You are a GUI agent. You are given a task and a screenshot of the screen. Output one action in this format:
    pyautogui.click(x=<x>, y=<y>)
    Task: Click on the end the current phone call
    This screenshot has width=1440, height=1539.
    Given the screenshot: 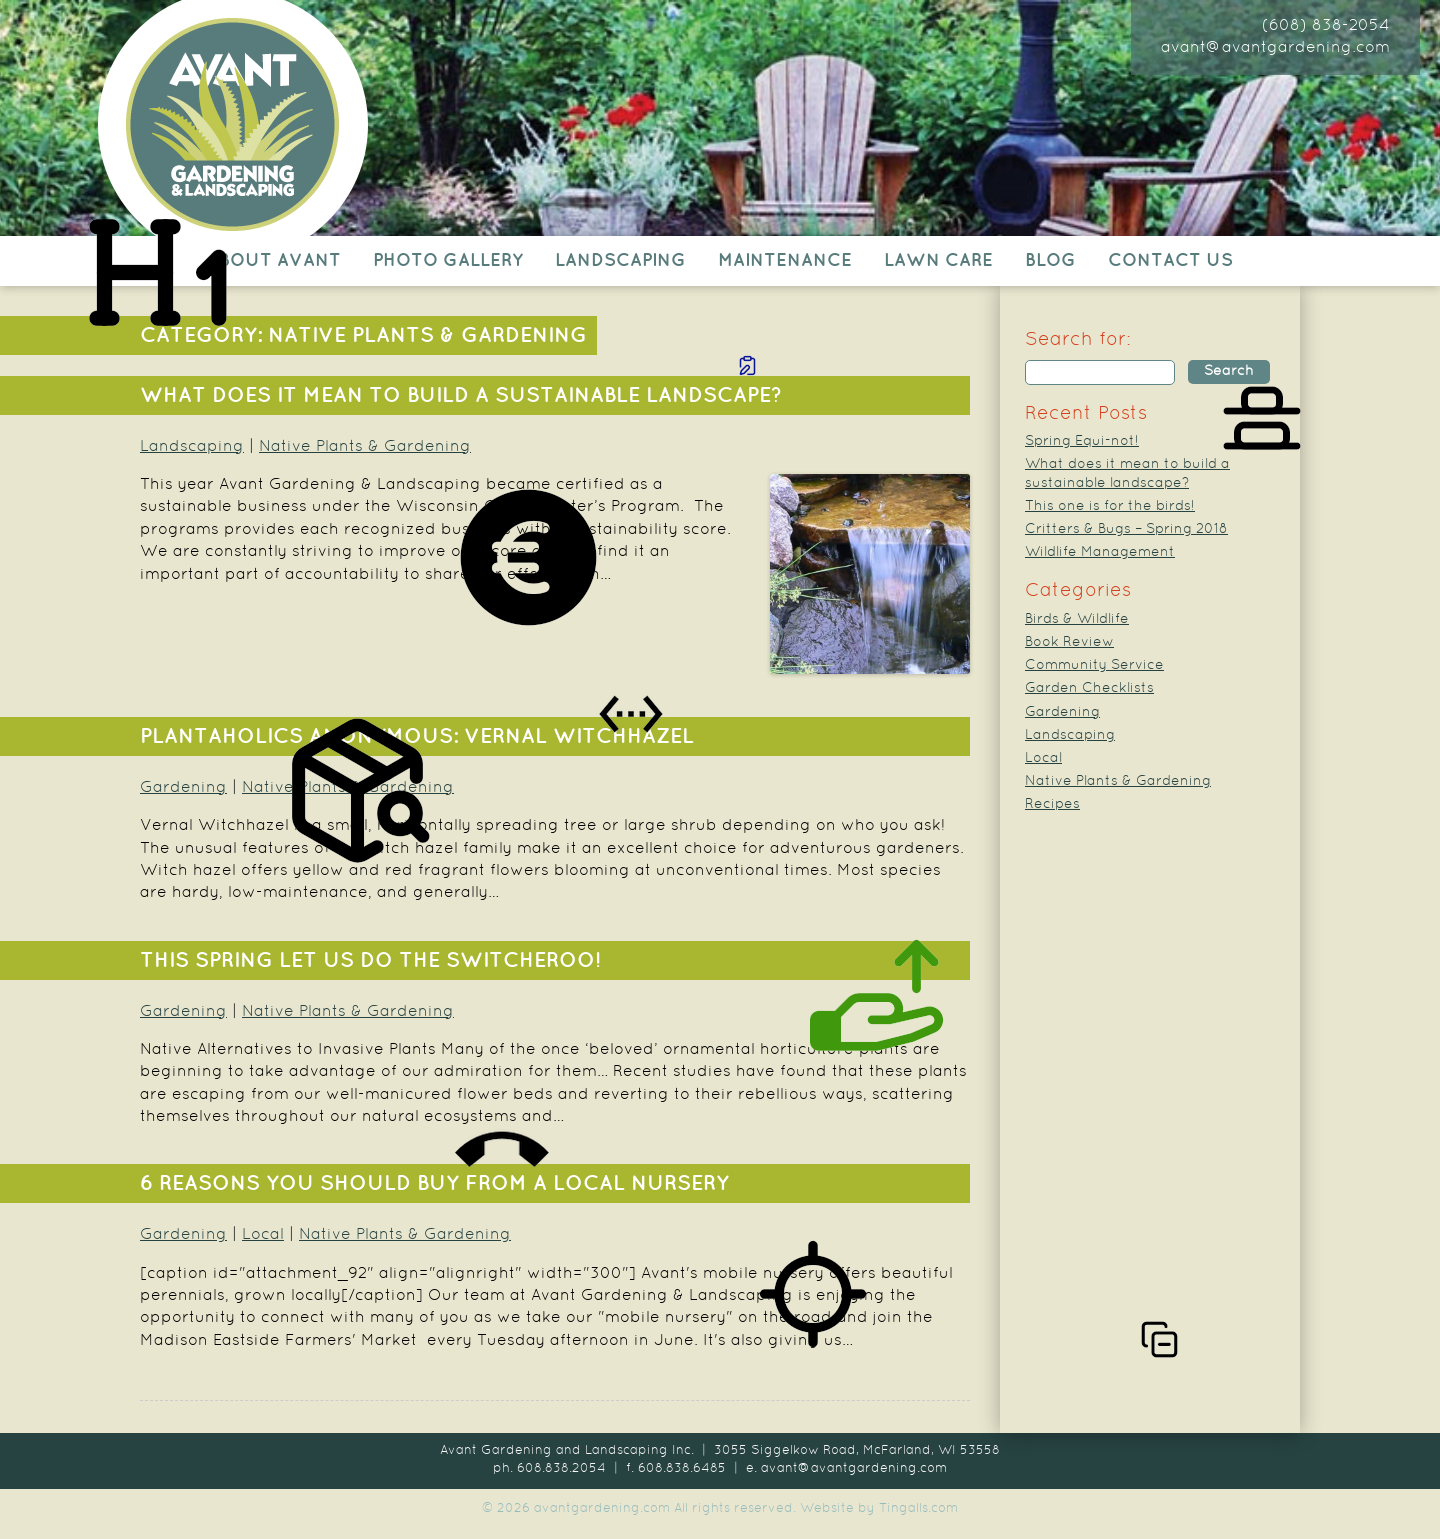 What is the action you would take?
    pyautogui.click(x=502, y=1151)
    